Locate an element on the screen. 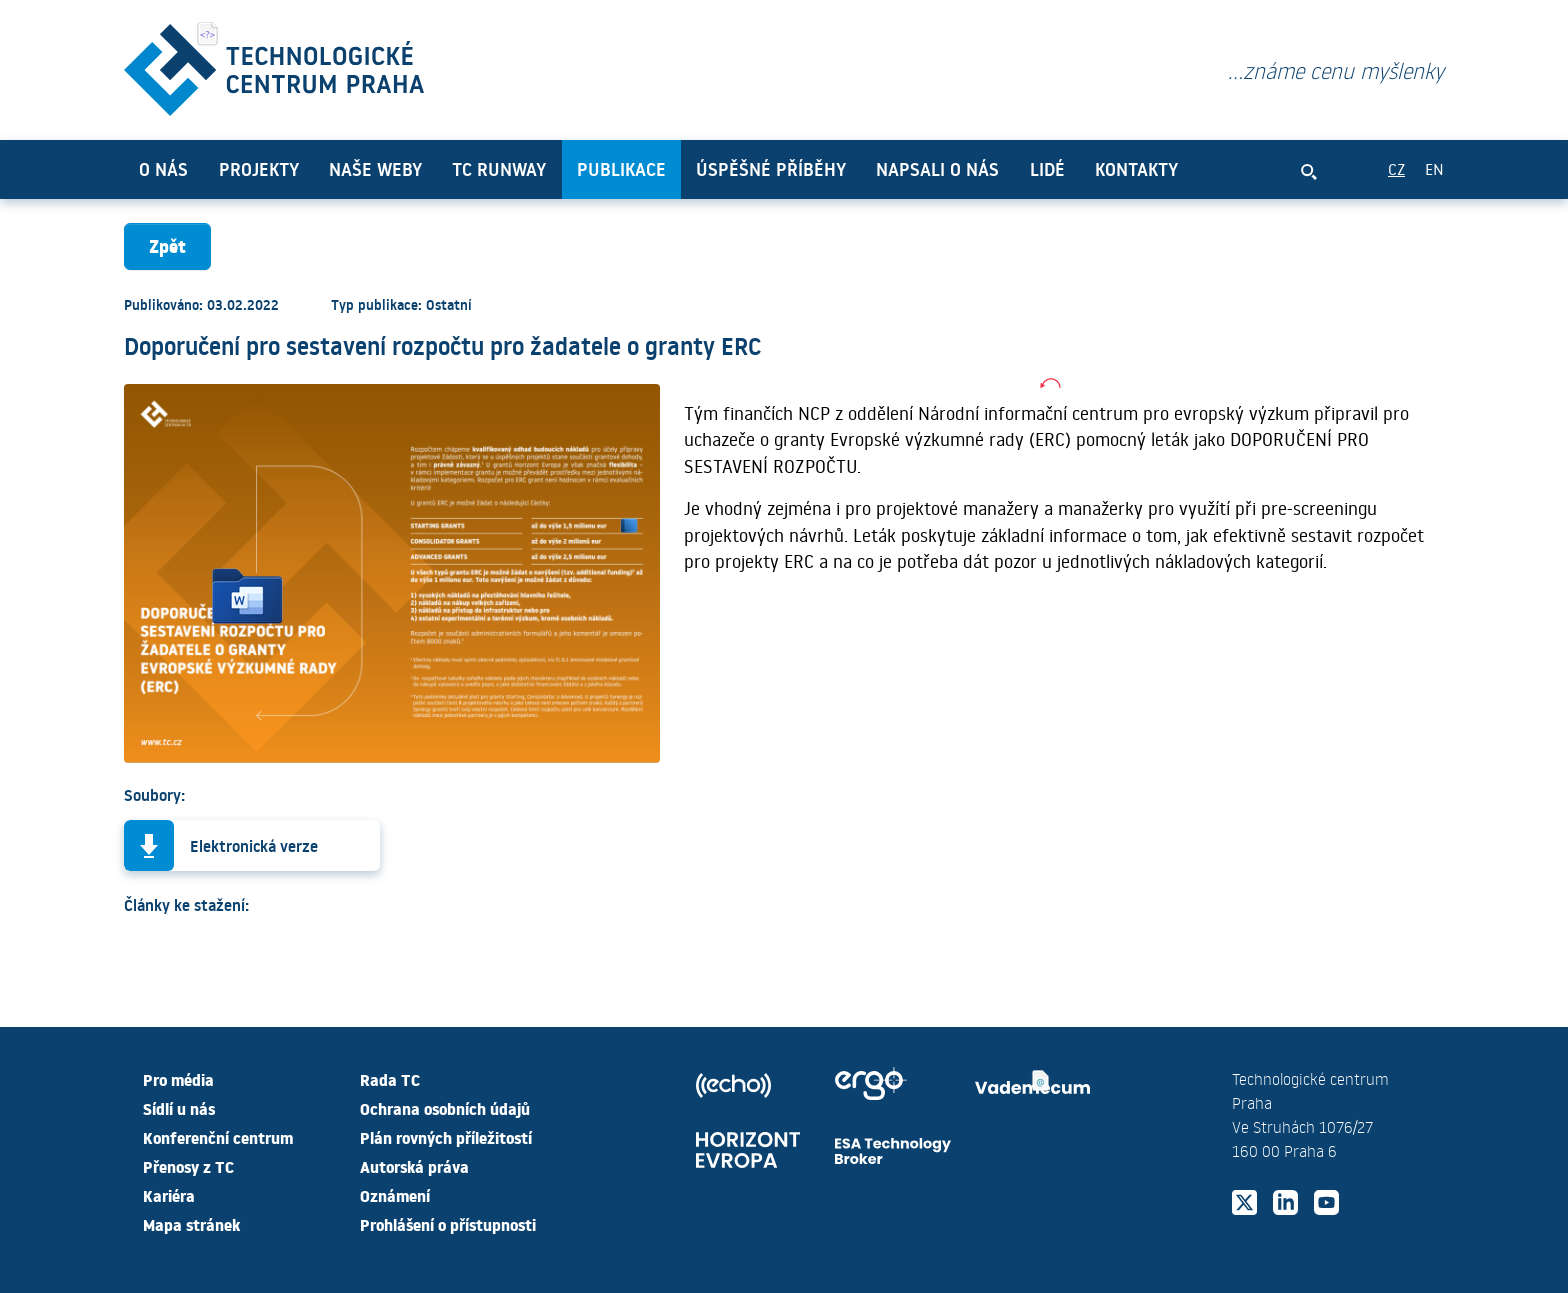 This screenshot has width=1568, height=1293. open a php source code file is located at coordinates (207, 33).